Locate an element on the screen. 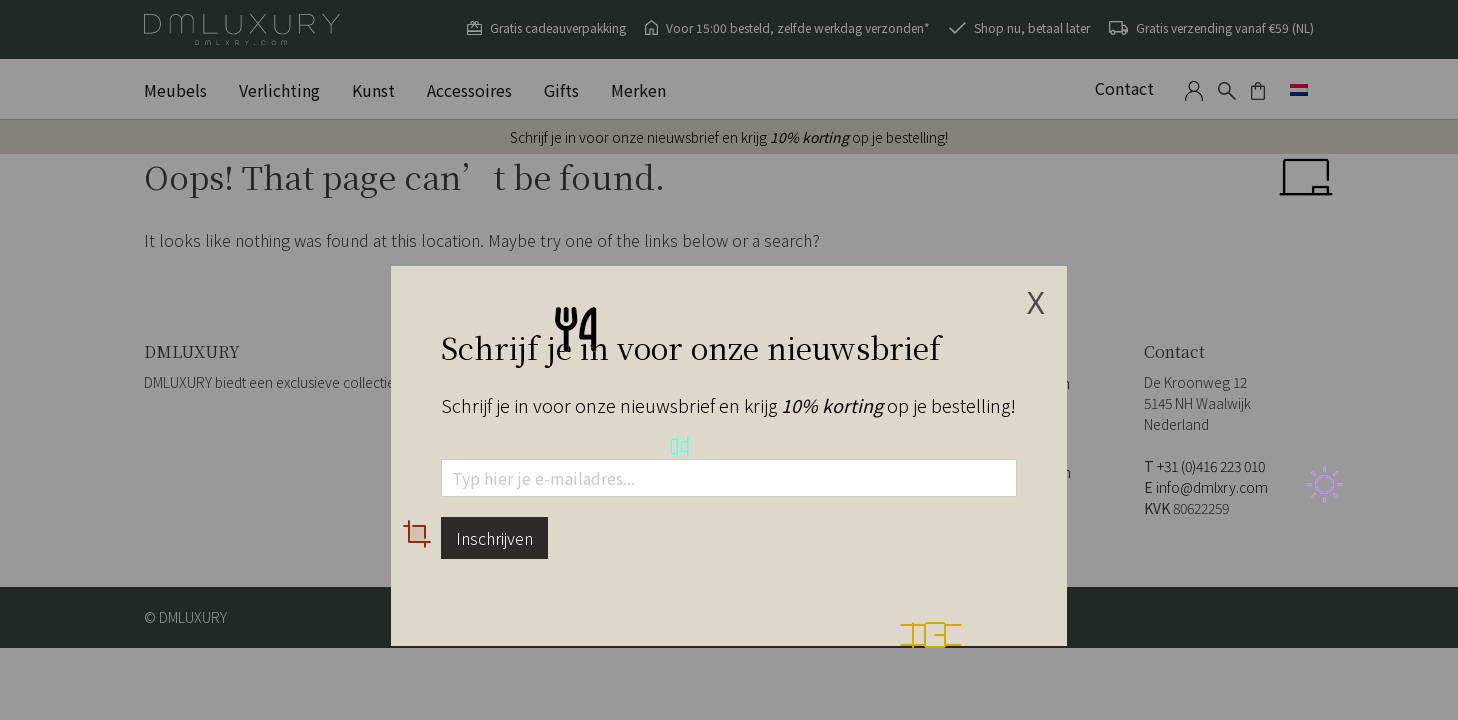 This screenshot has height=720, width=1458. adjust belt or strap settings is located at coordinates (931, 635).